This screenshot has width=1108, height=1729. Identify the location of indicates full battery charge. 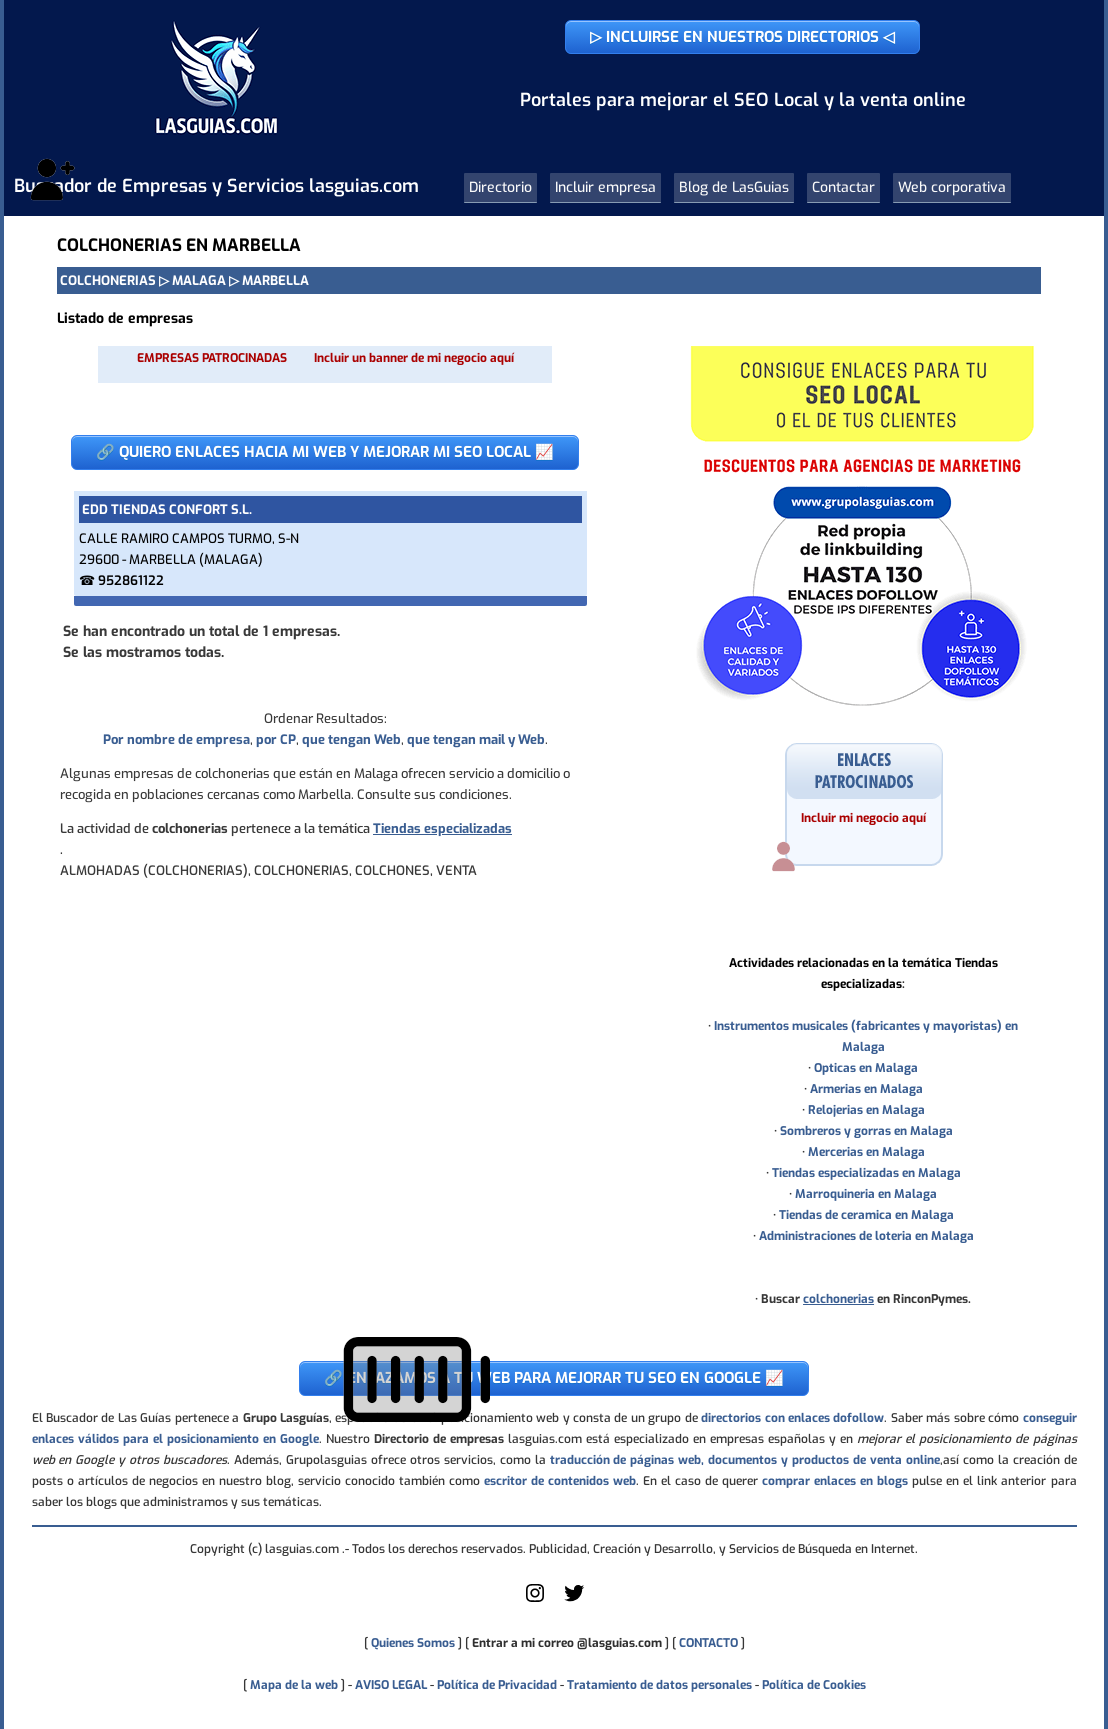
(414, 1379).